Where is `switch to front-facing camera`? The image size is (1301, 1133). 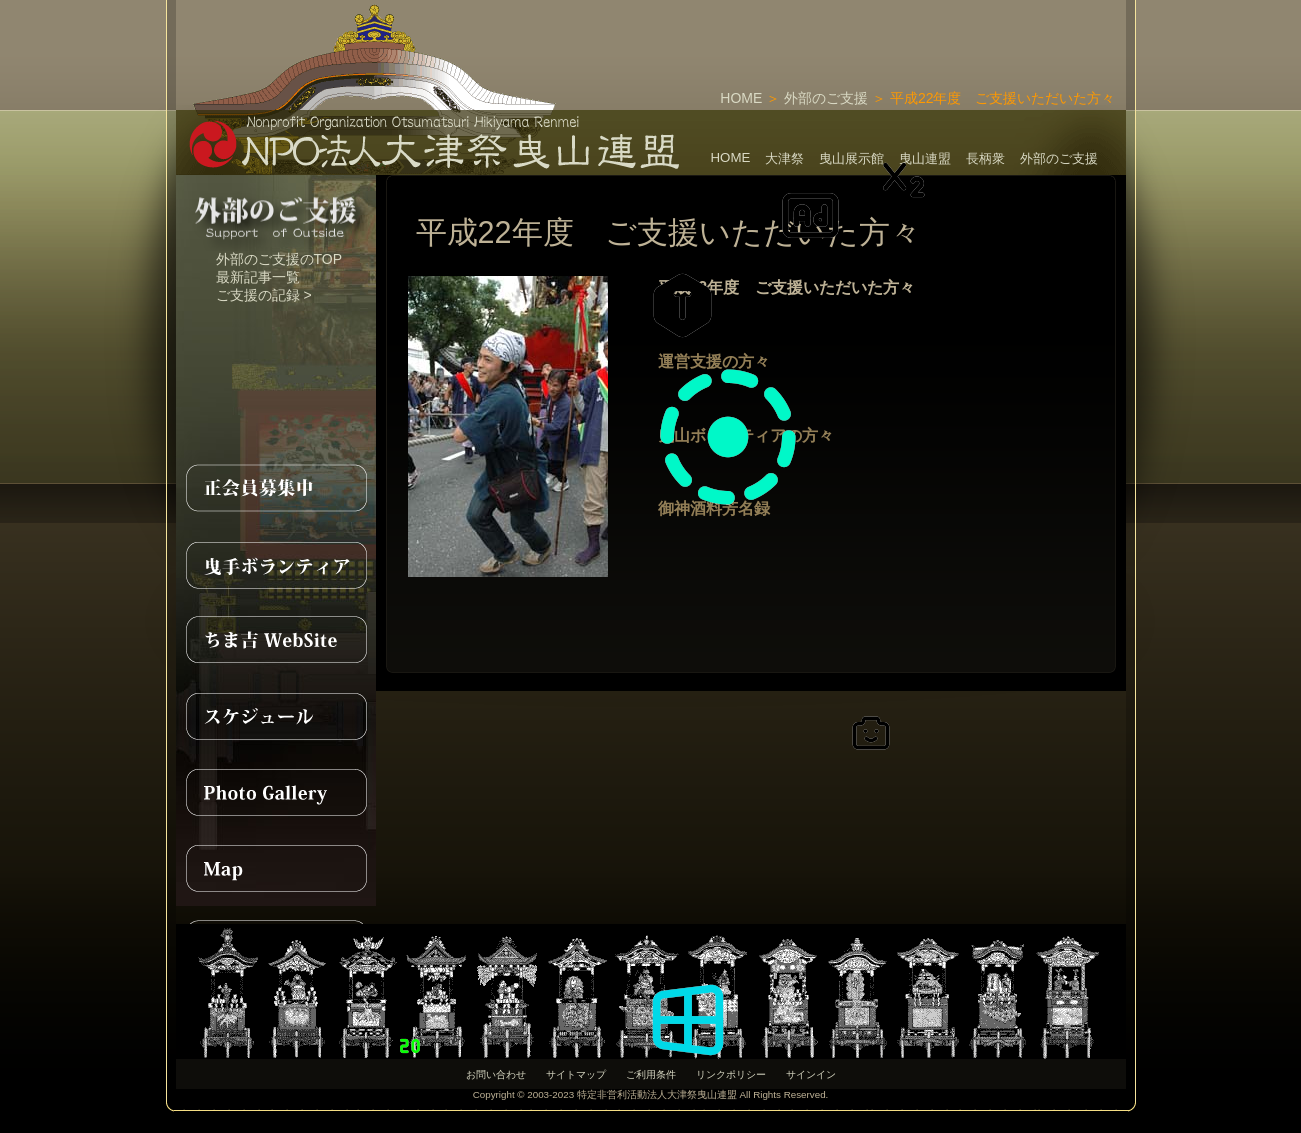
switch to front-facing camera is located at coordinates (871, 733).